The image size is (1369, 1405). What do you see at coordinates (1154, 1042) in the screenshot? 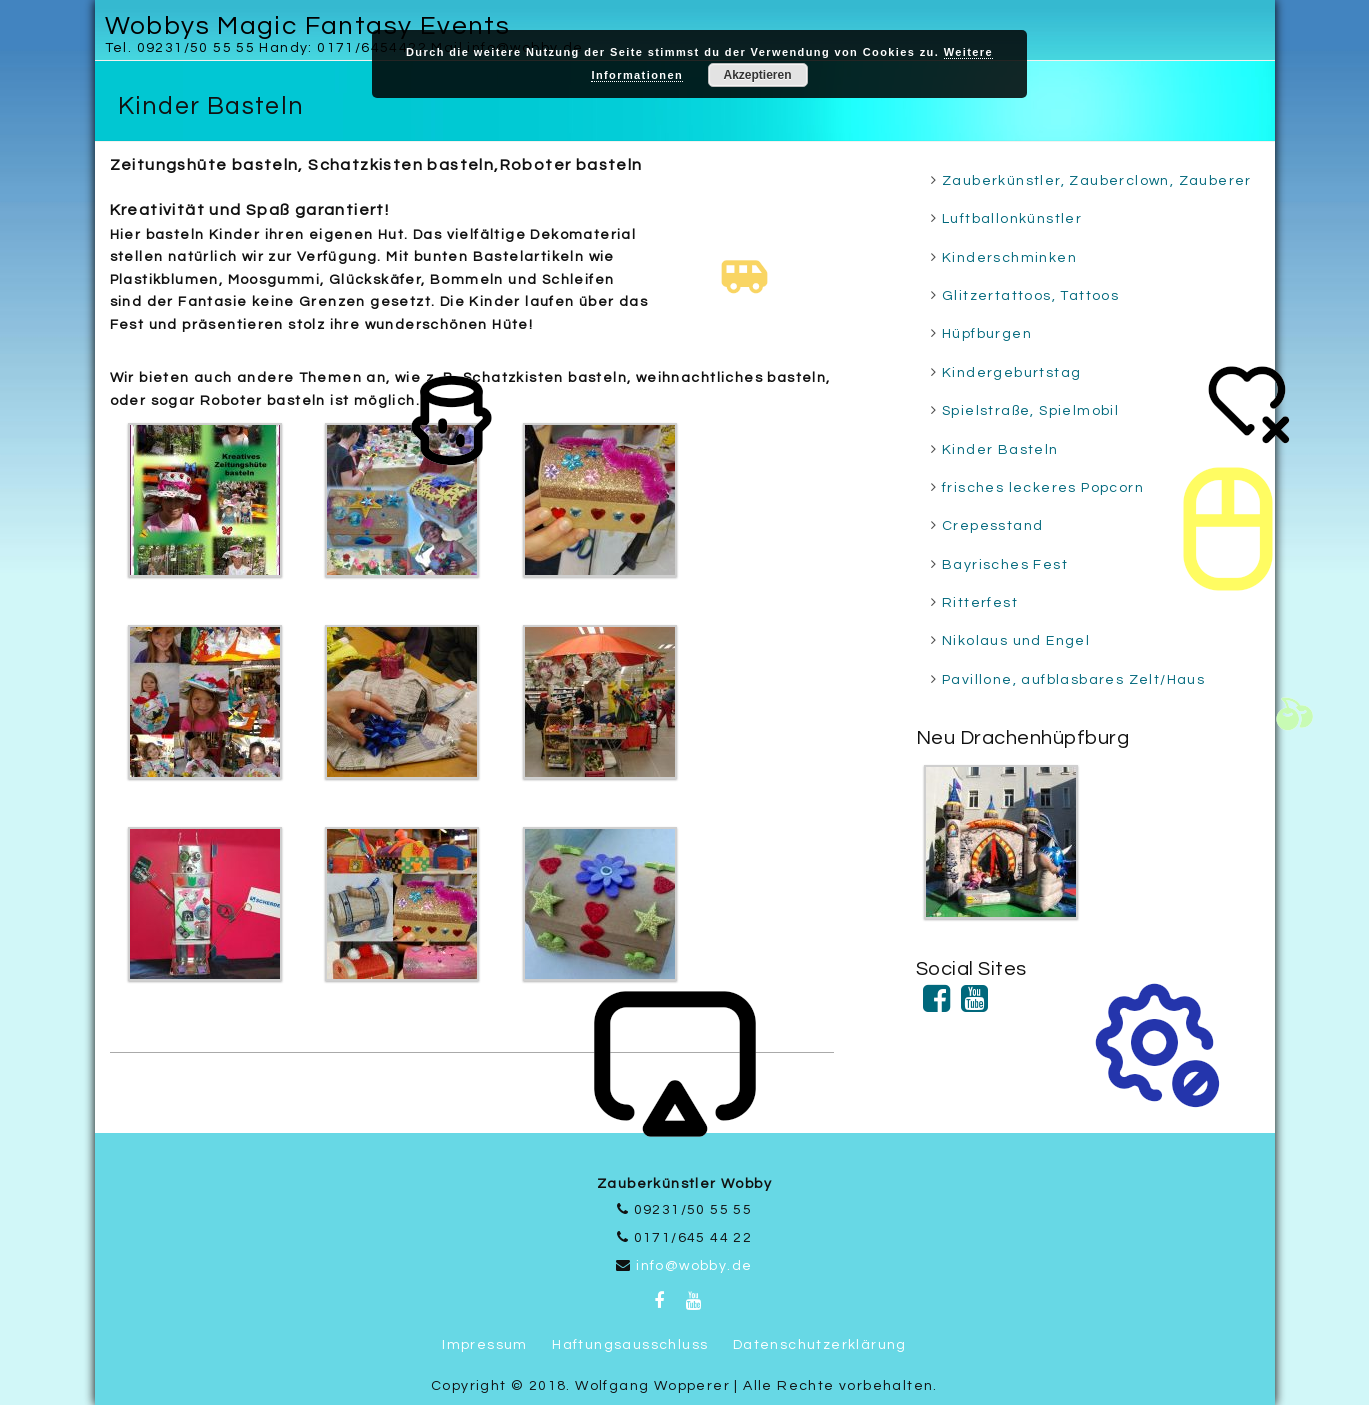
I see `cancel or abort settings changes` at bounding box center [1154, 1042].